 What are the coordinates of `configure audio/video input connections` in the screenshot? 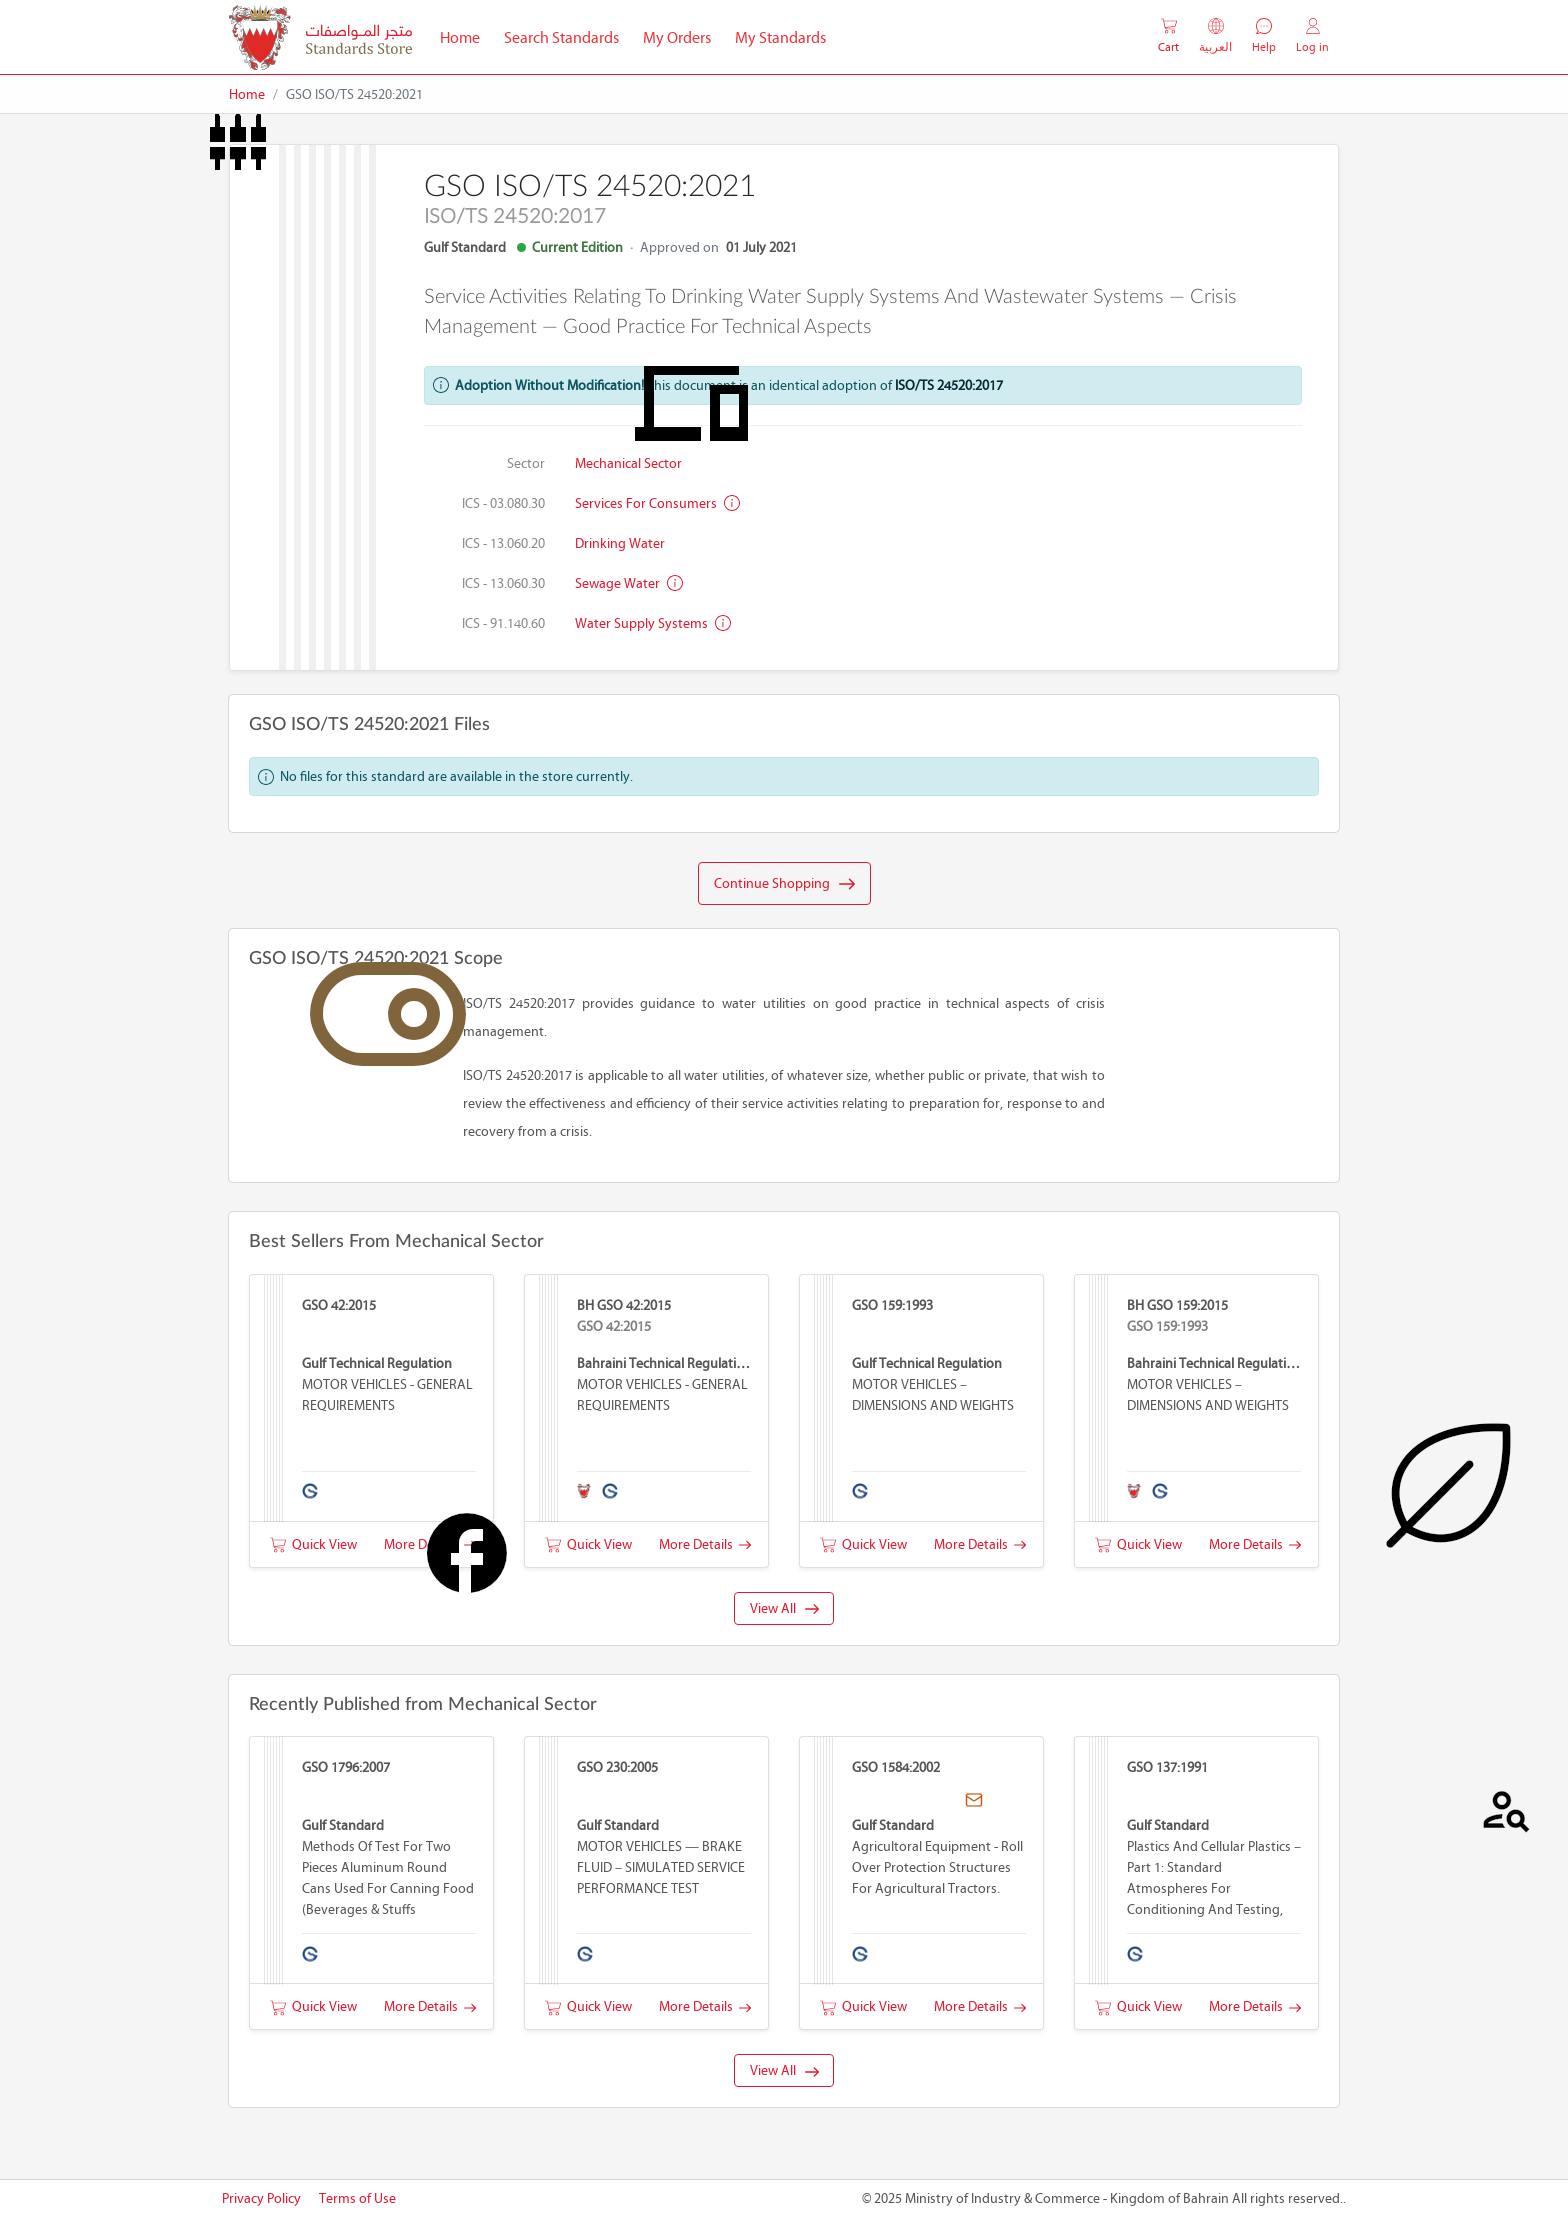 It's located at (238, 142).